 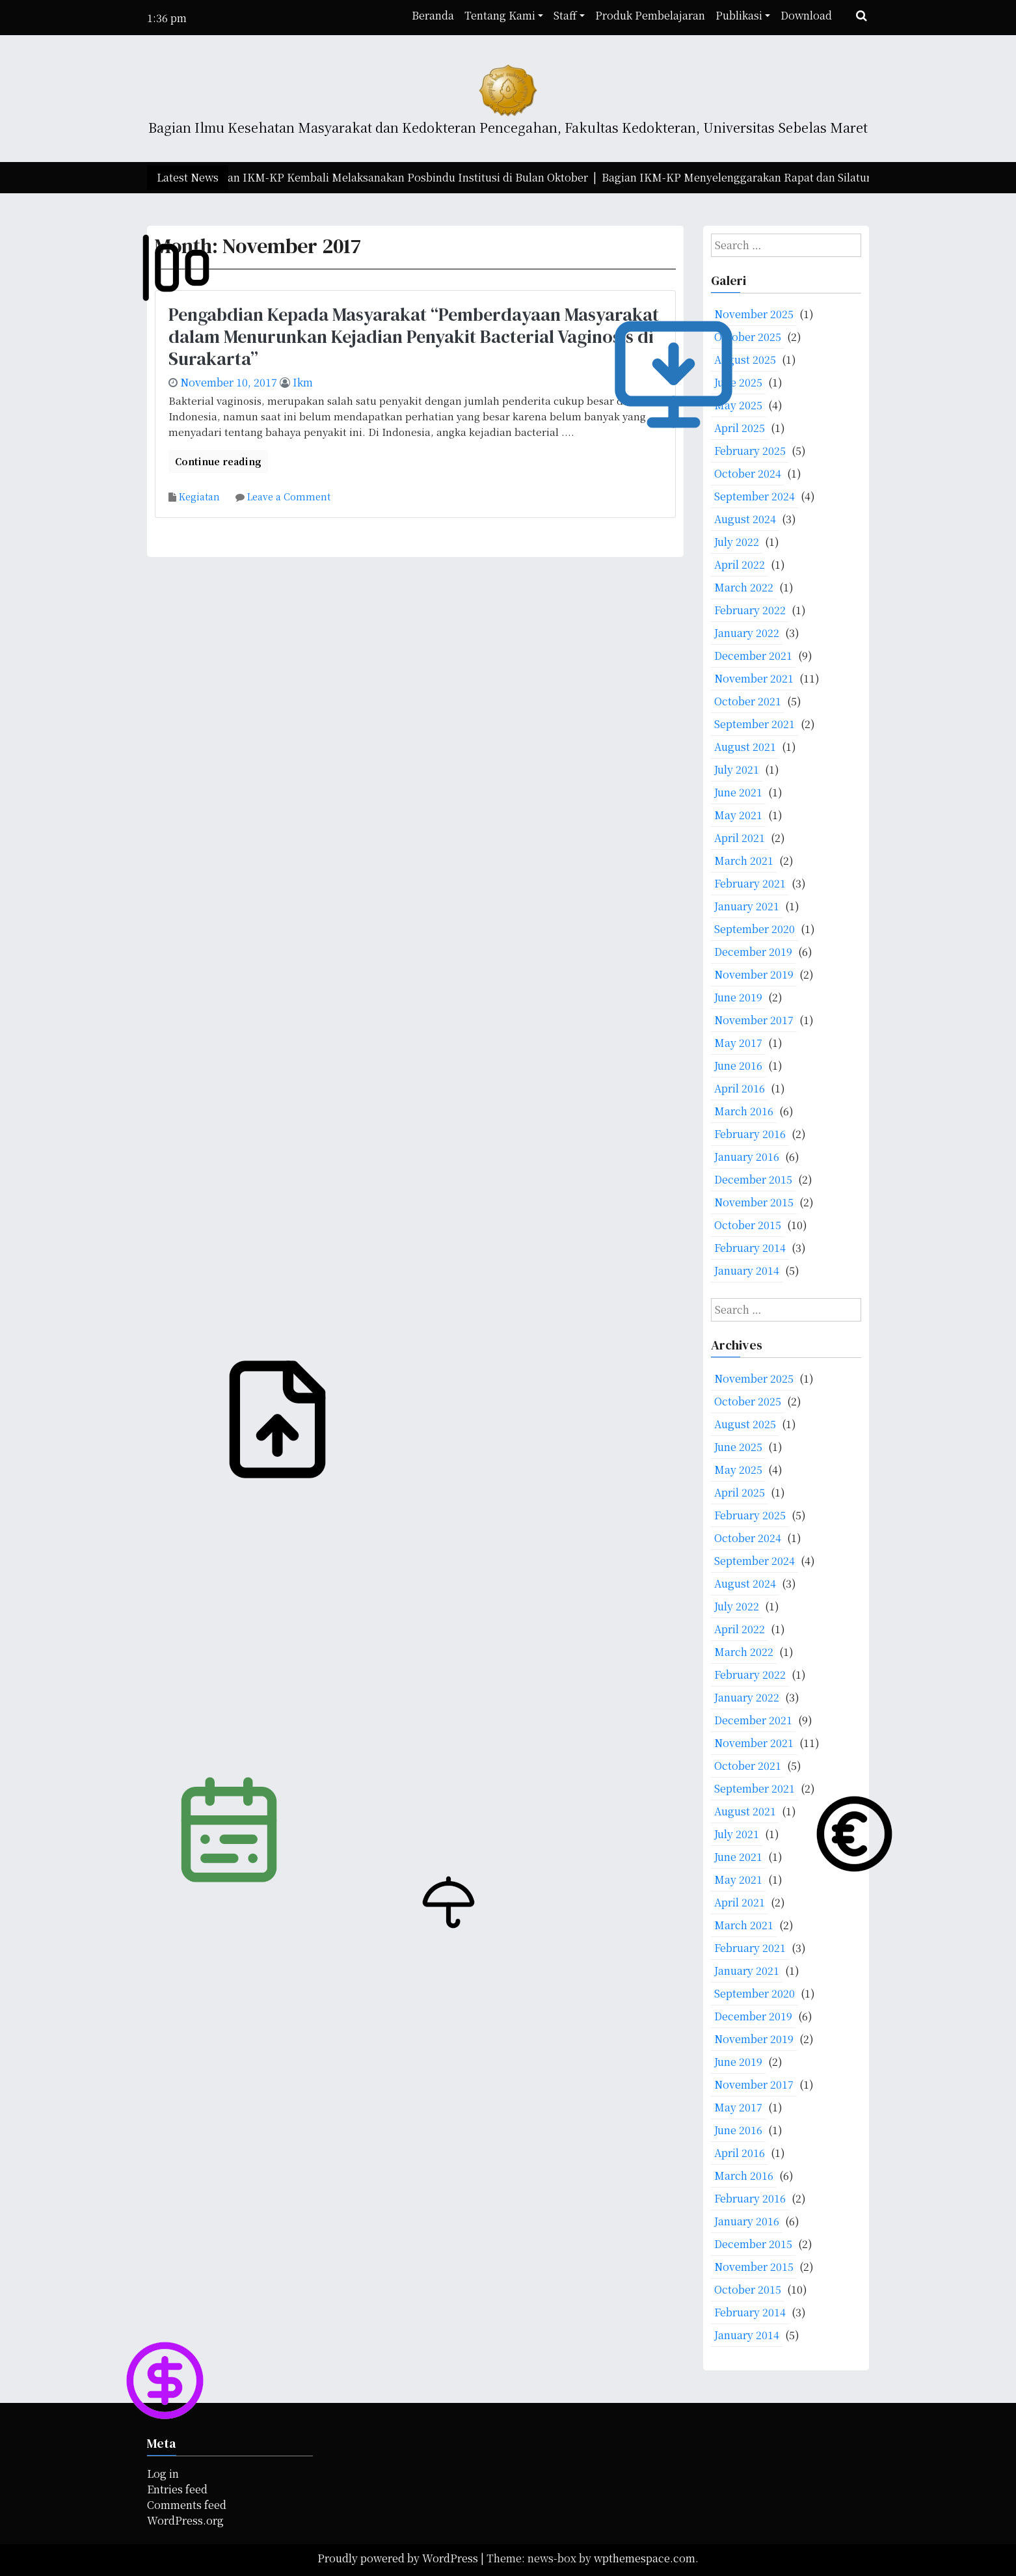 I want to click on upload a file, so click(x=277, y=1419).